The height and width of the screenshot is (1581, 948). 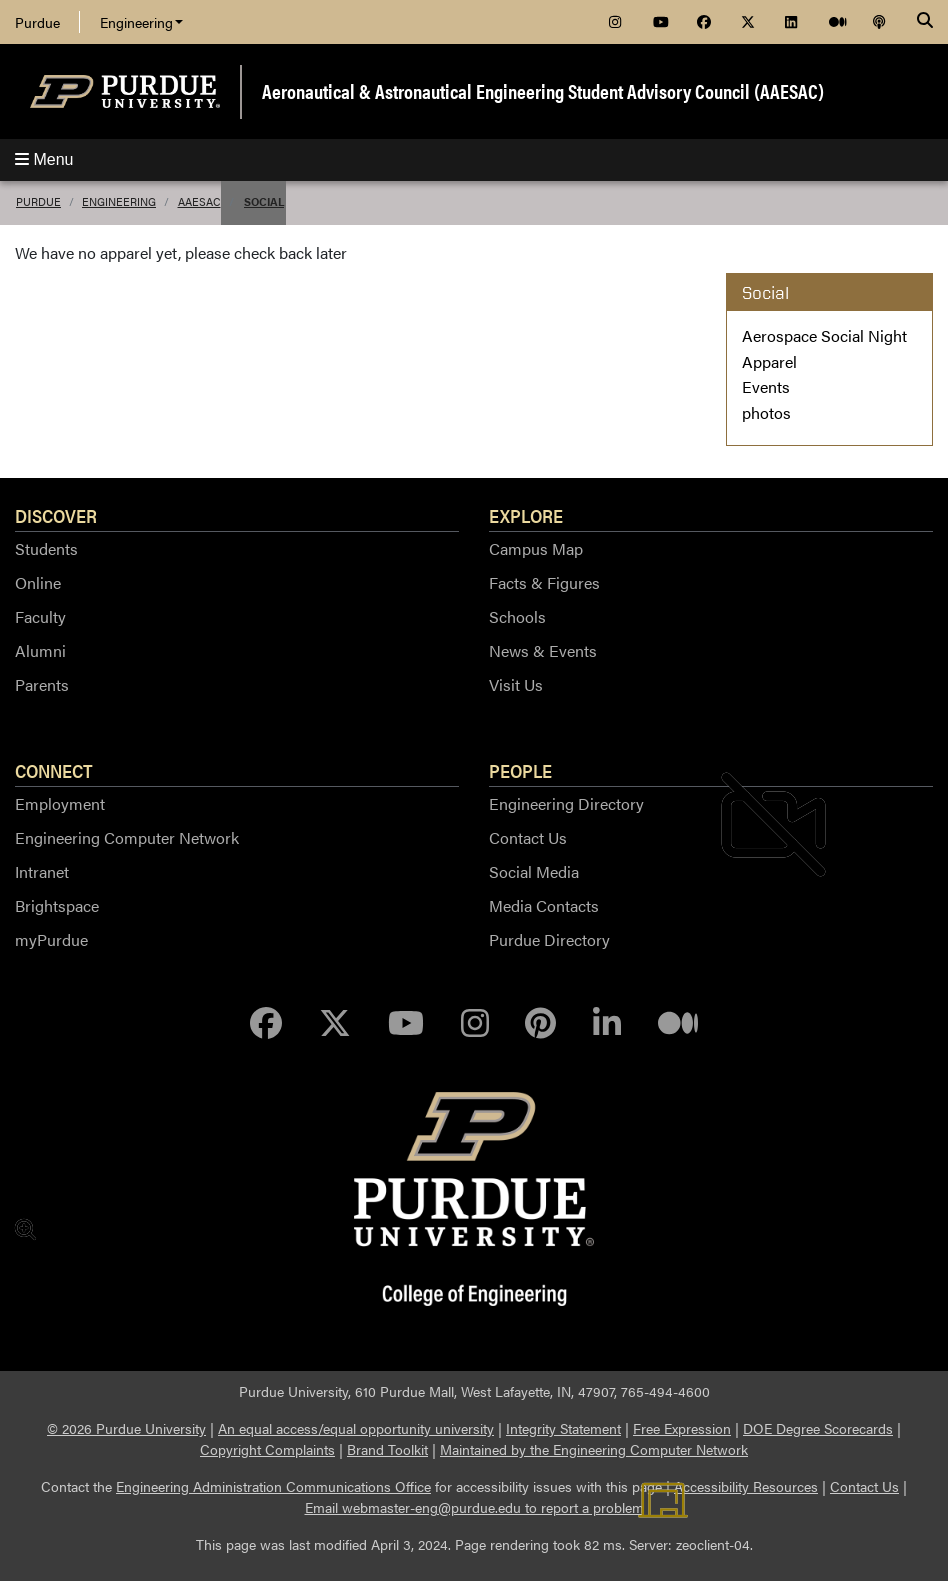 I want to click on zoom in on content, so click(x=25, y=1229).